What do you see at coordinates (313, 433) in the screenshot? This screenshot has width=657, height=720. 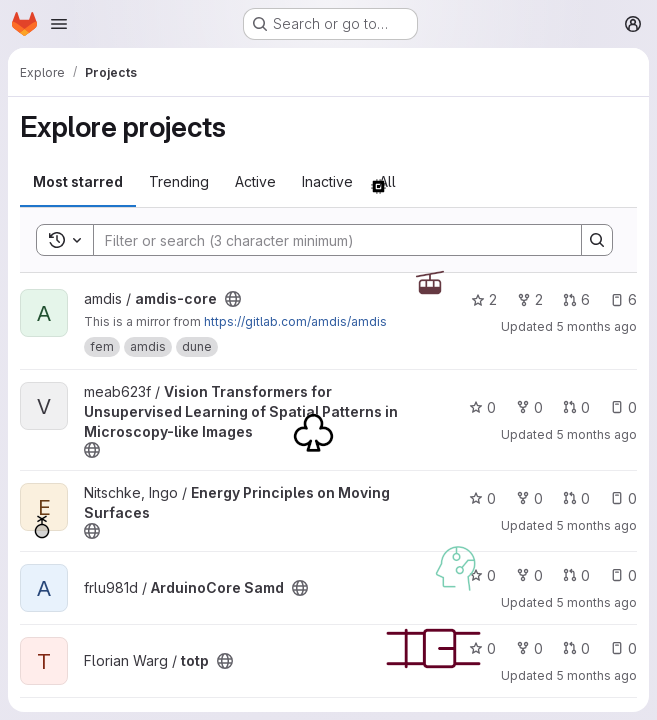 I see `club suit symbol for card games` at bounding box center [313, 433].